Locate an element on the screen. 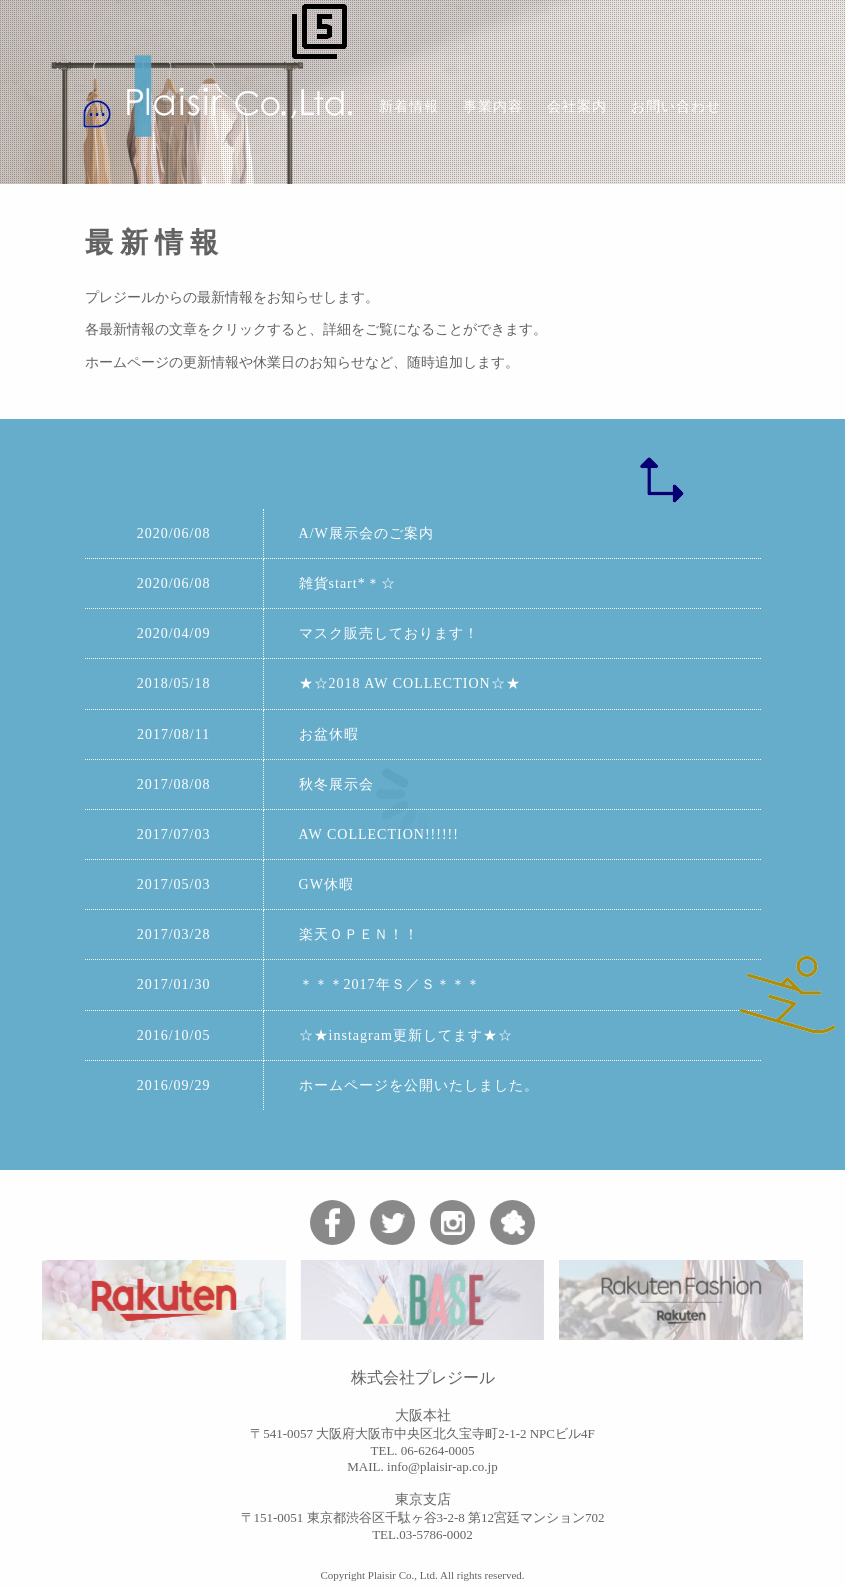  access ski resort or winter sports information is located at coordinates (787, 996).